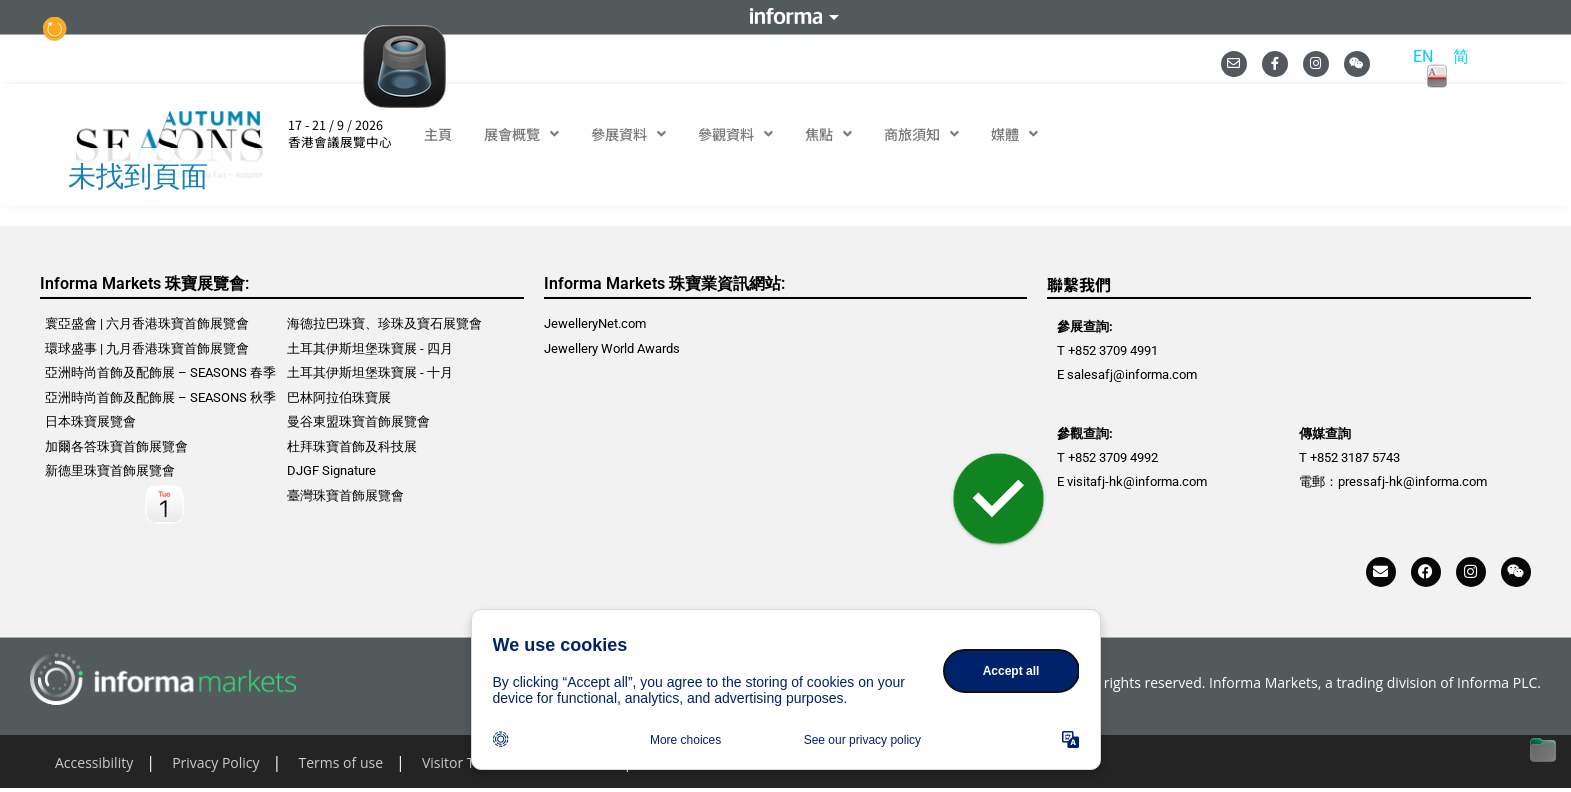 This screenshot has height=792, width=1571. What do you see at coordinates (998, 498) in the screenshot?
I see `confirm or accept an action` at bounding box center [998, 498].